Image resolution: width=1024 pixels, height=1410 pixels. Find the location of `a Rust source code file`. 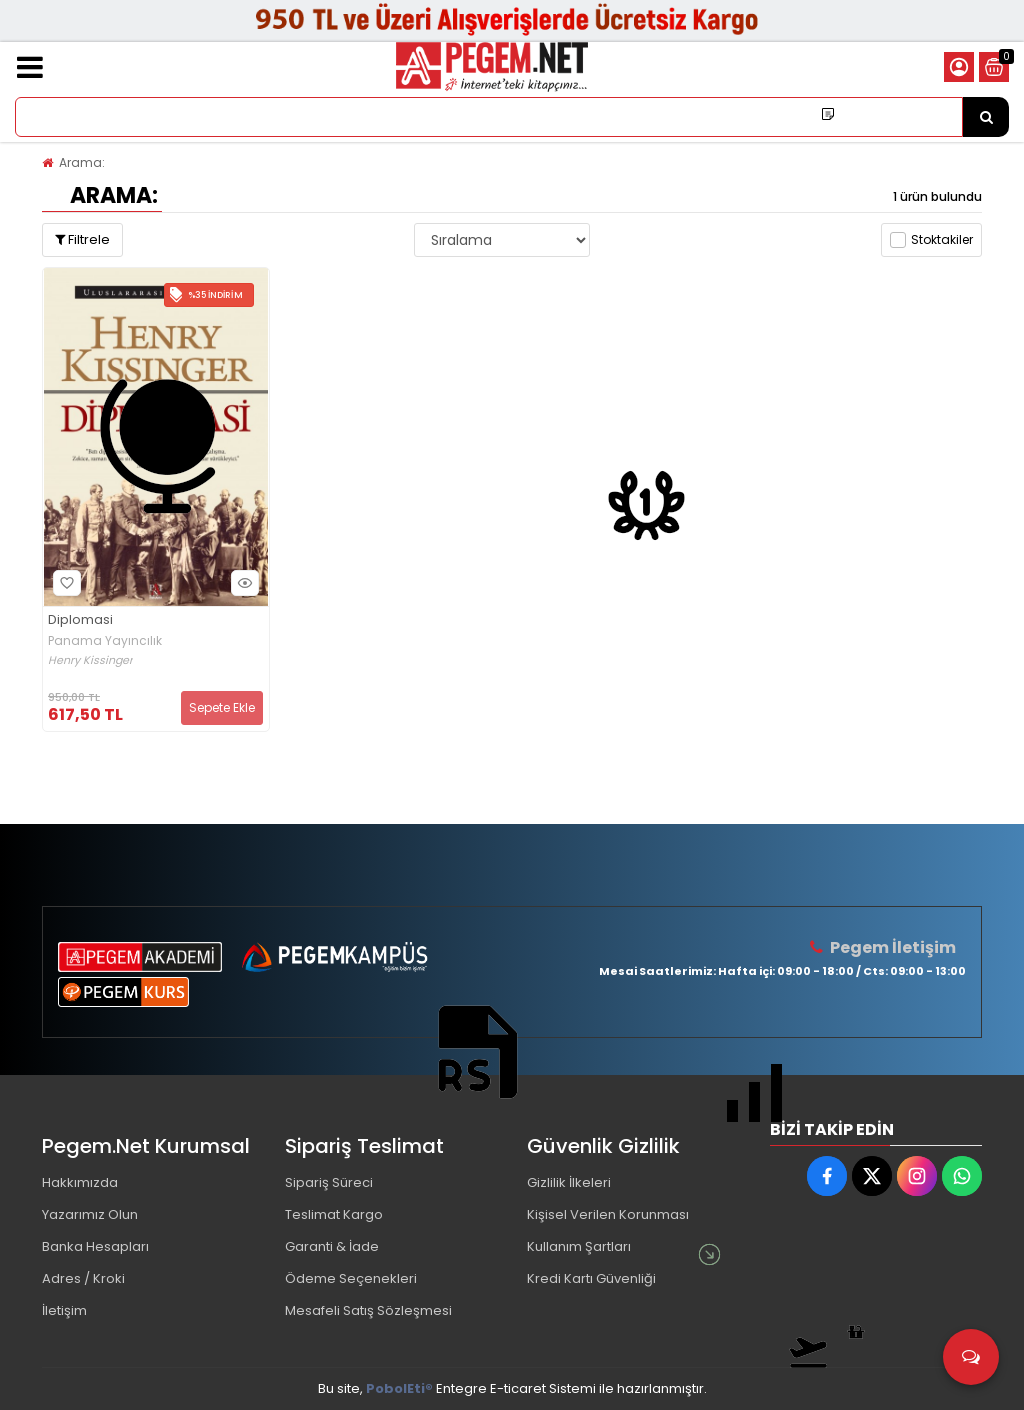

a Rust source code file is located at coordinates (478, 1052).